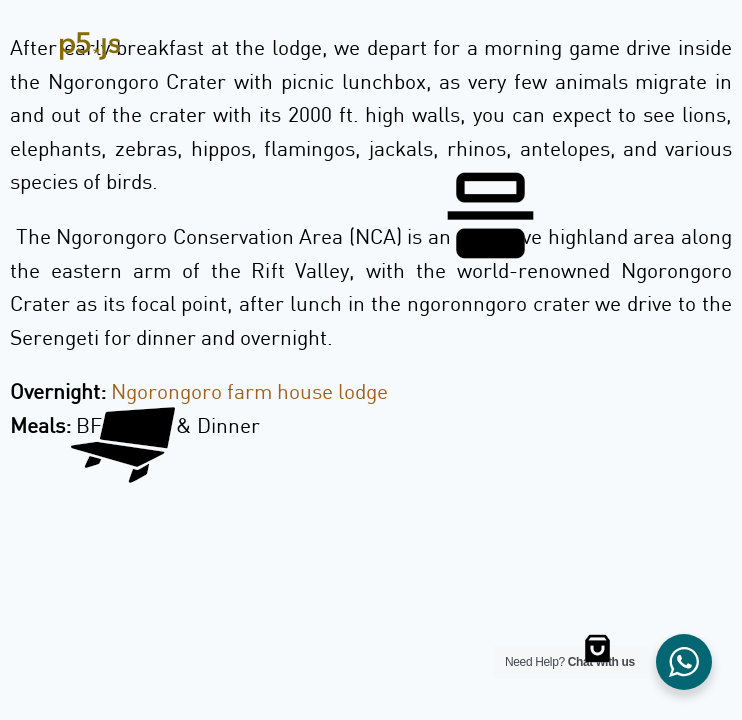 Image resolution: width=742 pixels, height=720 pixels. What do you see at coordinates (90, 46) in the screenshot?
I see `p5.js creative coding library logo` at bounding box center [90, 46].